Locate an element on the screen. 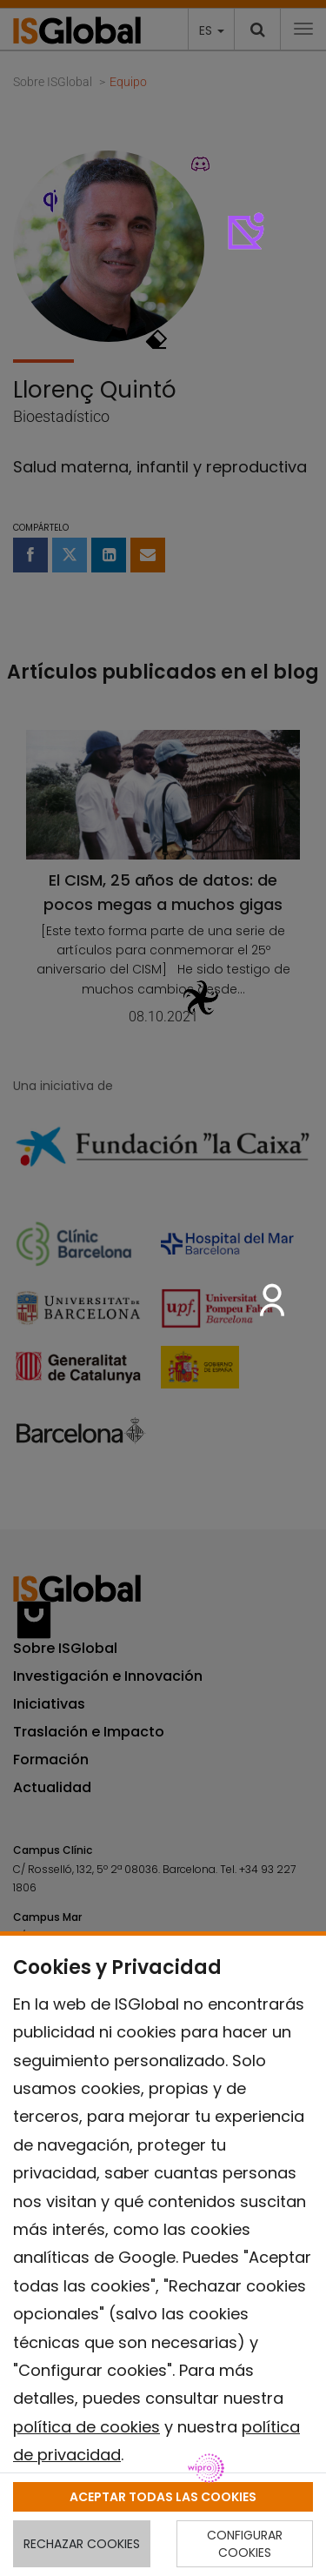 The image size is (326, 2576). indicates qi wireless charging capability is located at coordinates (50, 201).